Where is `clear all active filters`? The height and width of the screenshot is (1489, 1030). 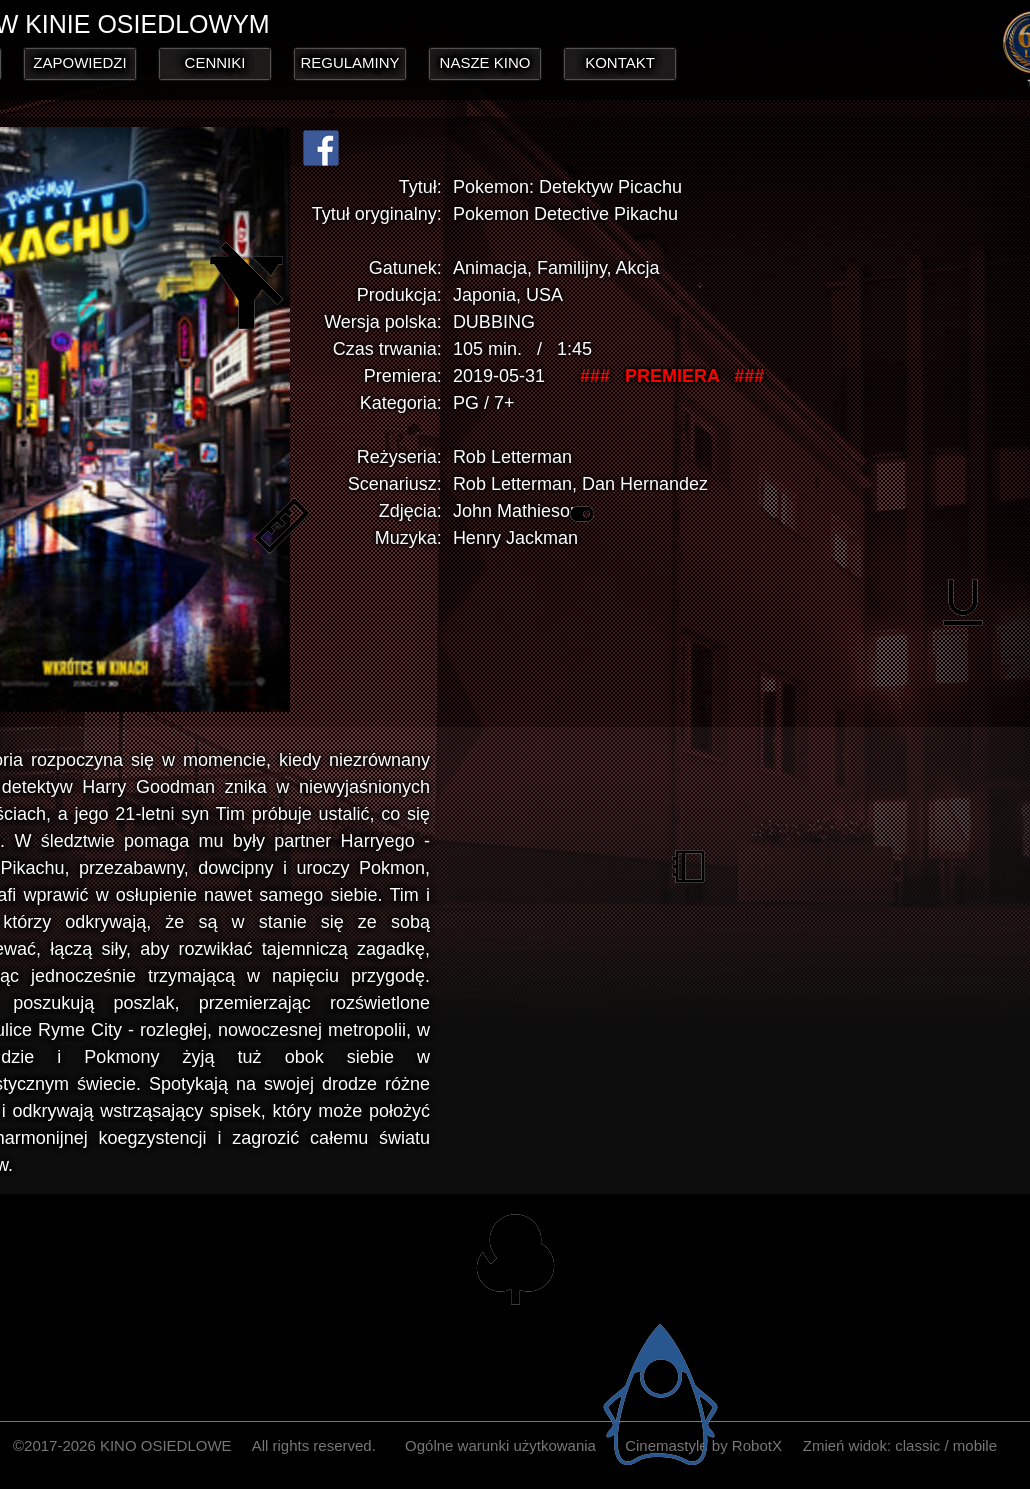 clear all active filters is located at coordinates (246, 288).